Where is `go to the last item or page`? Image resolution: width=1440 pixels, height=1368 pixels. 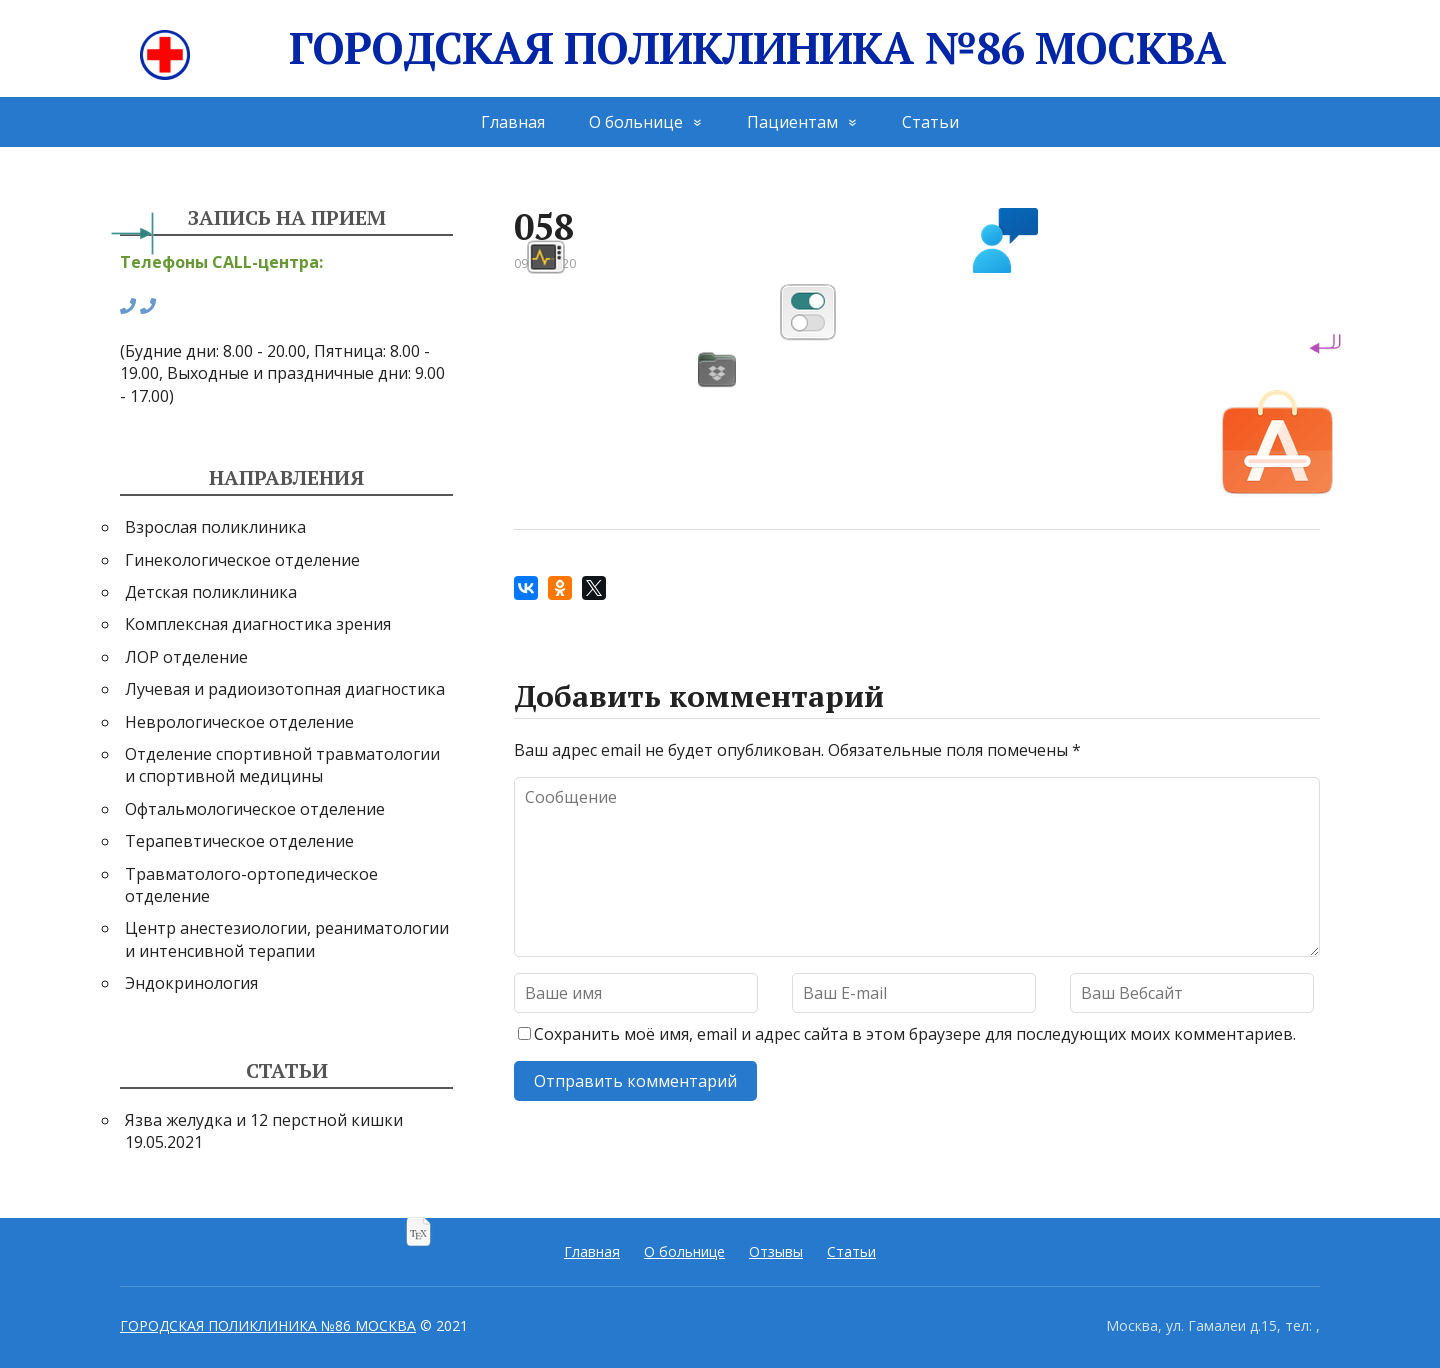
go to the last item or page is located at coordinates (132, 233).